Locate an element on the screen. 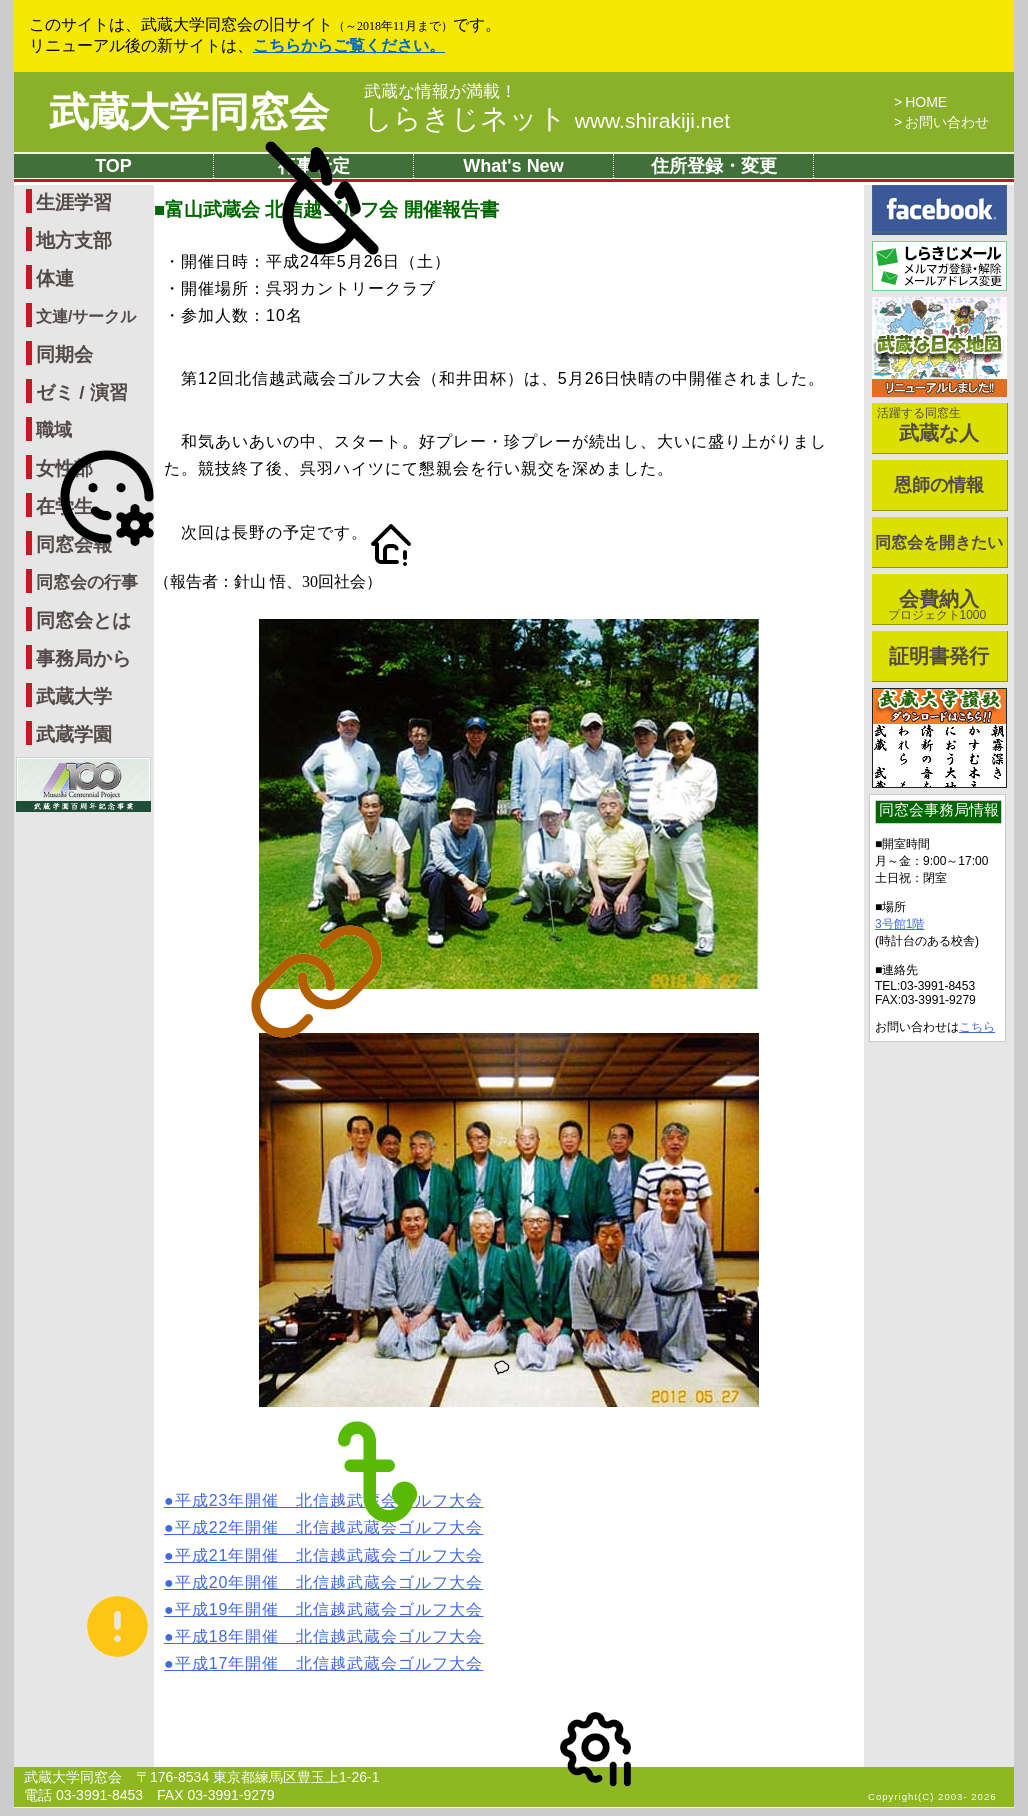  indicates bangladeshi taka currency is located at coordinates (376, 1472).